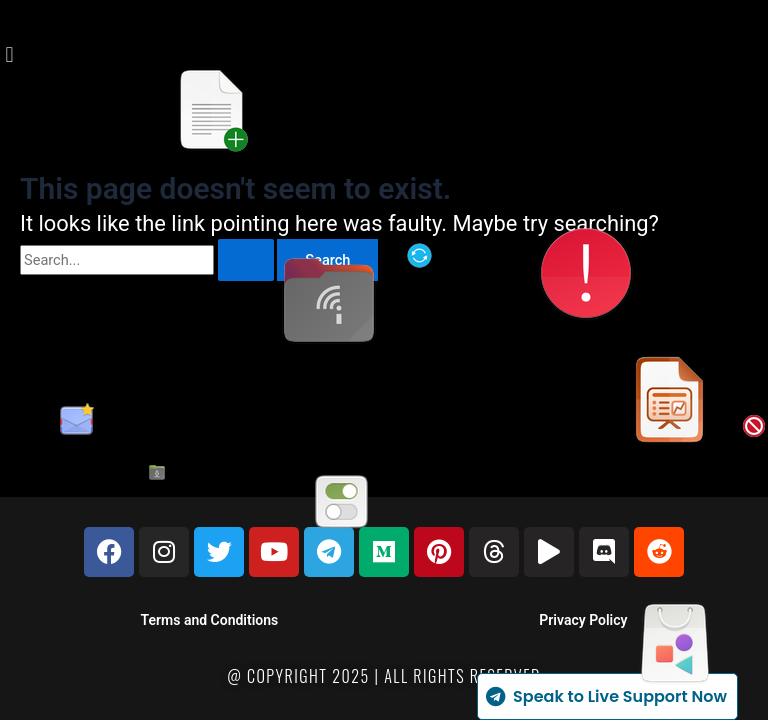 The image size is (768, 720). I want to click on indicates a warning or alert requiring attention, so click(586, 273).